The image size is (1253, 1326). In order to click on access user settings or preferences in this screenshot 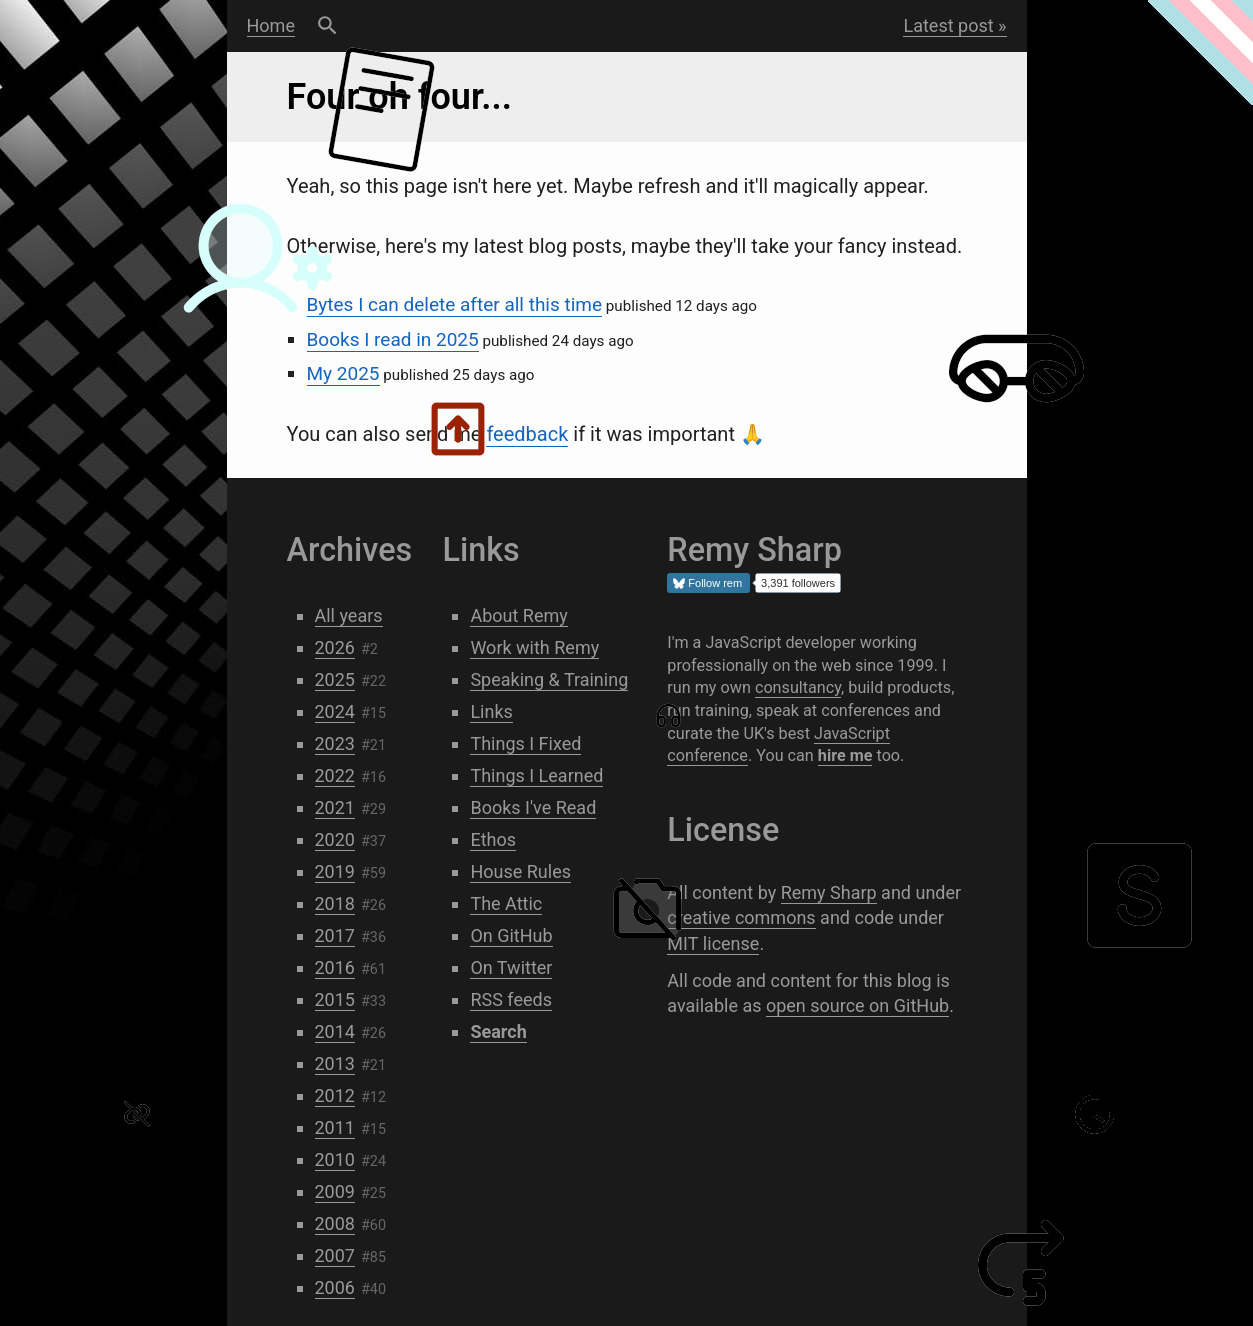, I will do `click(253, 263)`.